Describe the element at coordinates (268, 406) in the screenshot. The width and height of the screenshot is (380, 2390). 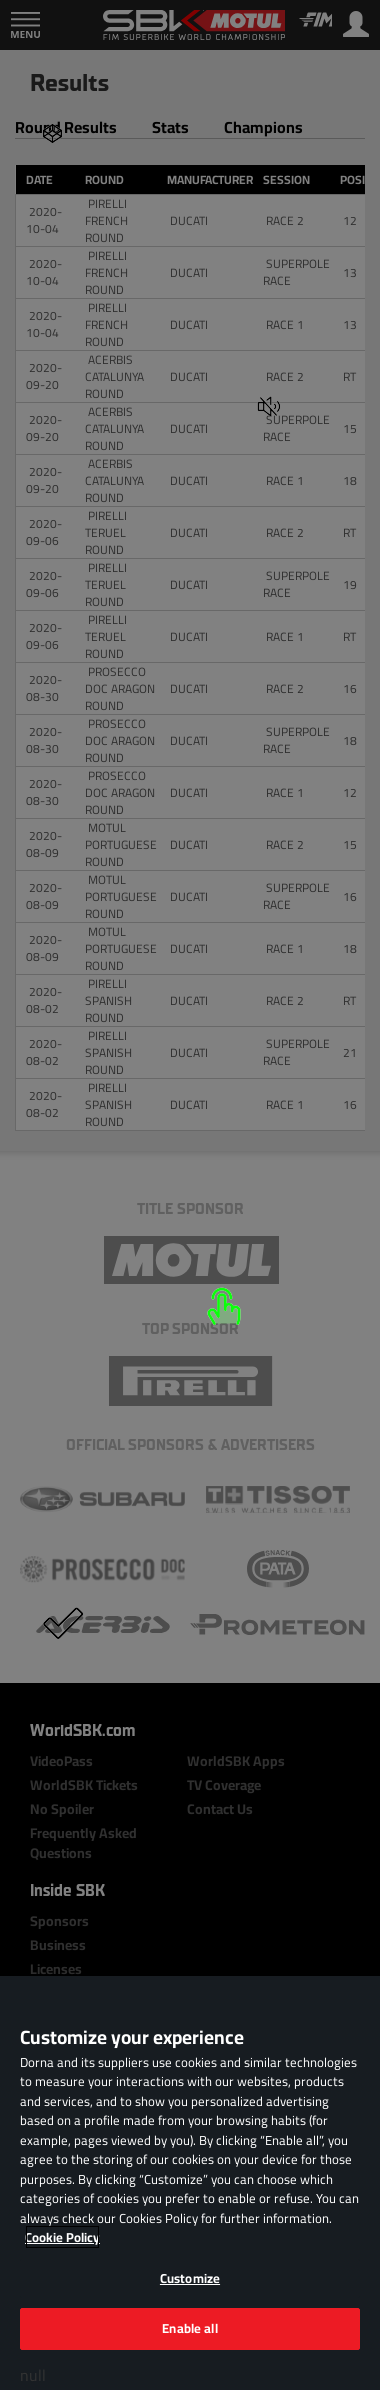
I see `mute audio or sound` at that location.